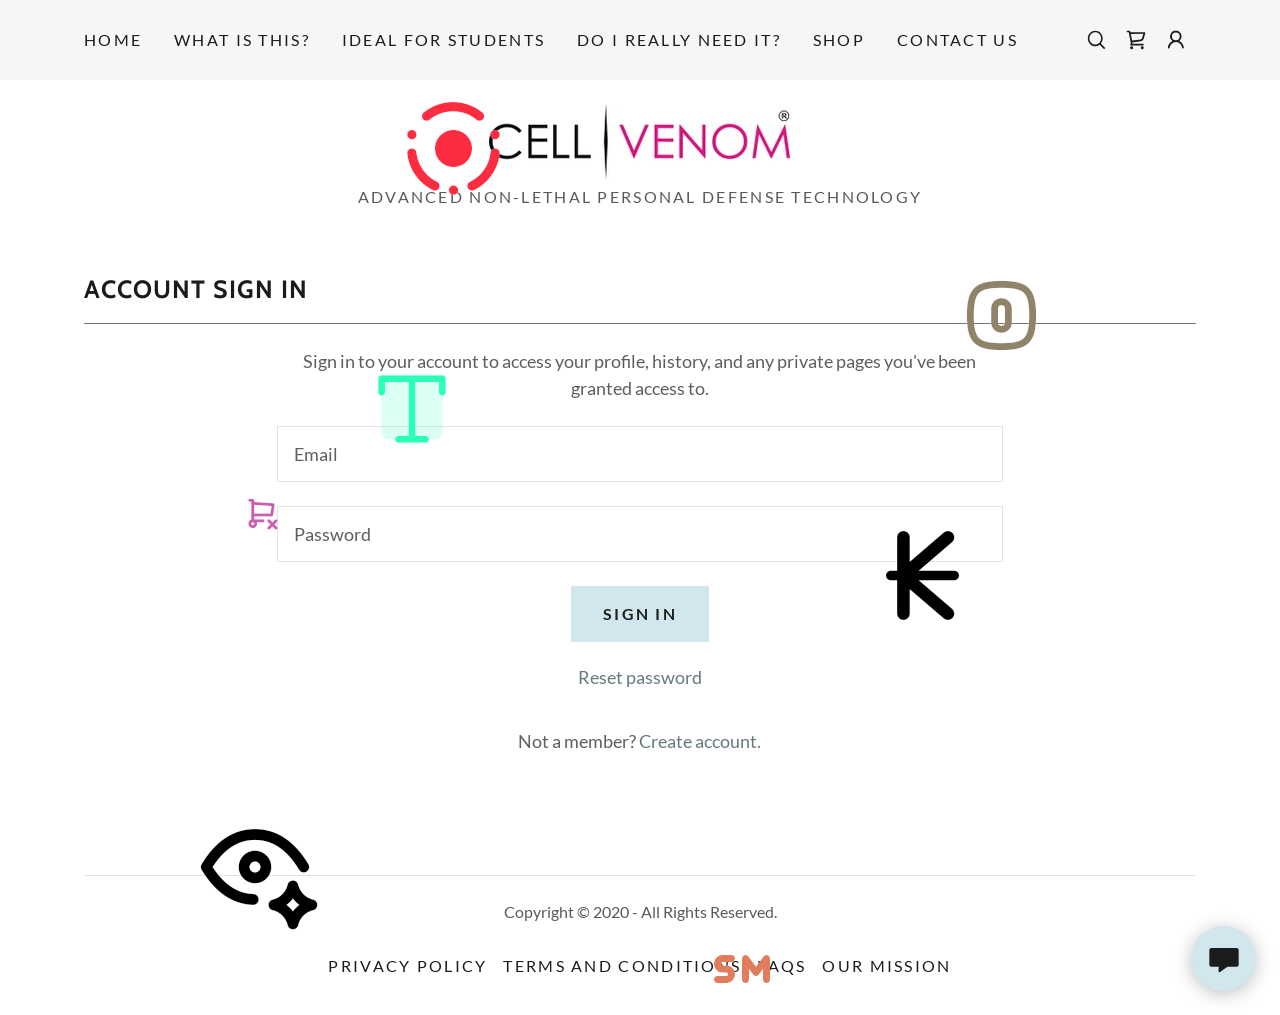 This screenshot has height=1015, width=1280. Describe the element at coordinates (742, 969) in the screenshot. I see `indicates a service mark designation` at that location.